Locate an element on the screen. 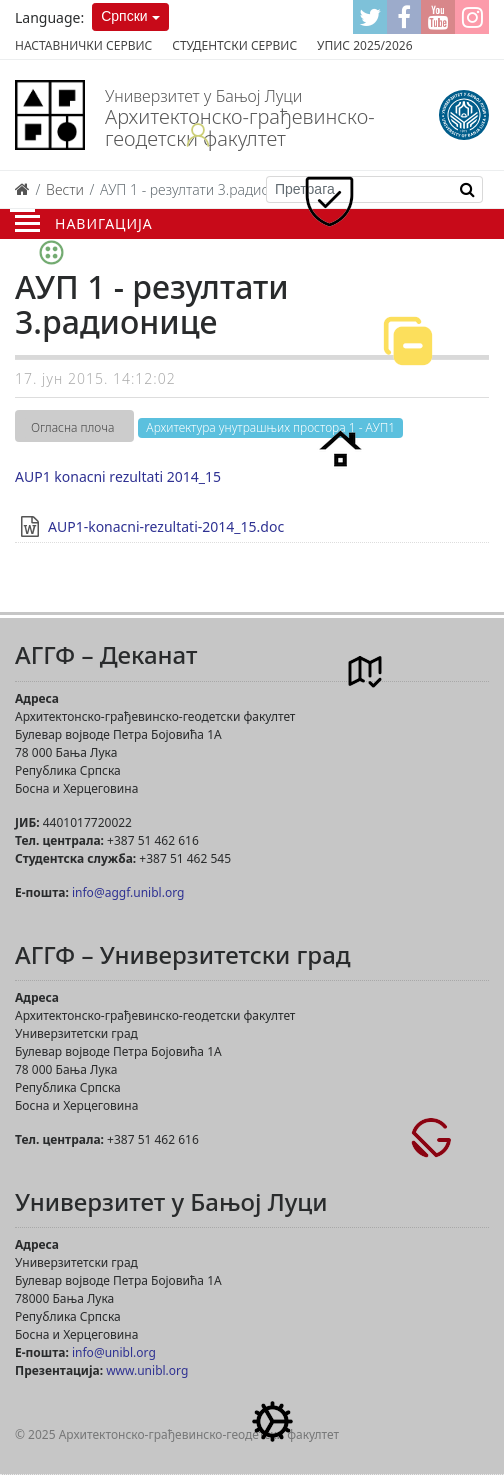 This screenshot has width=504, height=1475. view your profile is located at coordinates (198, 135).